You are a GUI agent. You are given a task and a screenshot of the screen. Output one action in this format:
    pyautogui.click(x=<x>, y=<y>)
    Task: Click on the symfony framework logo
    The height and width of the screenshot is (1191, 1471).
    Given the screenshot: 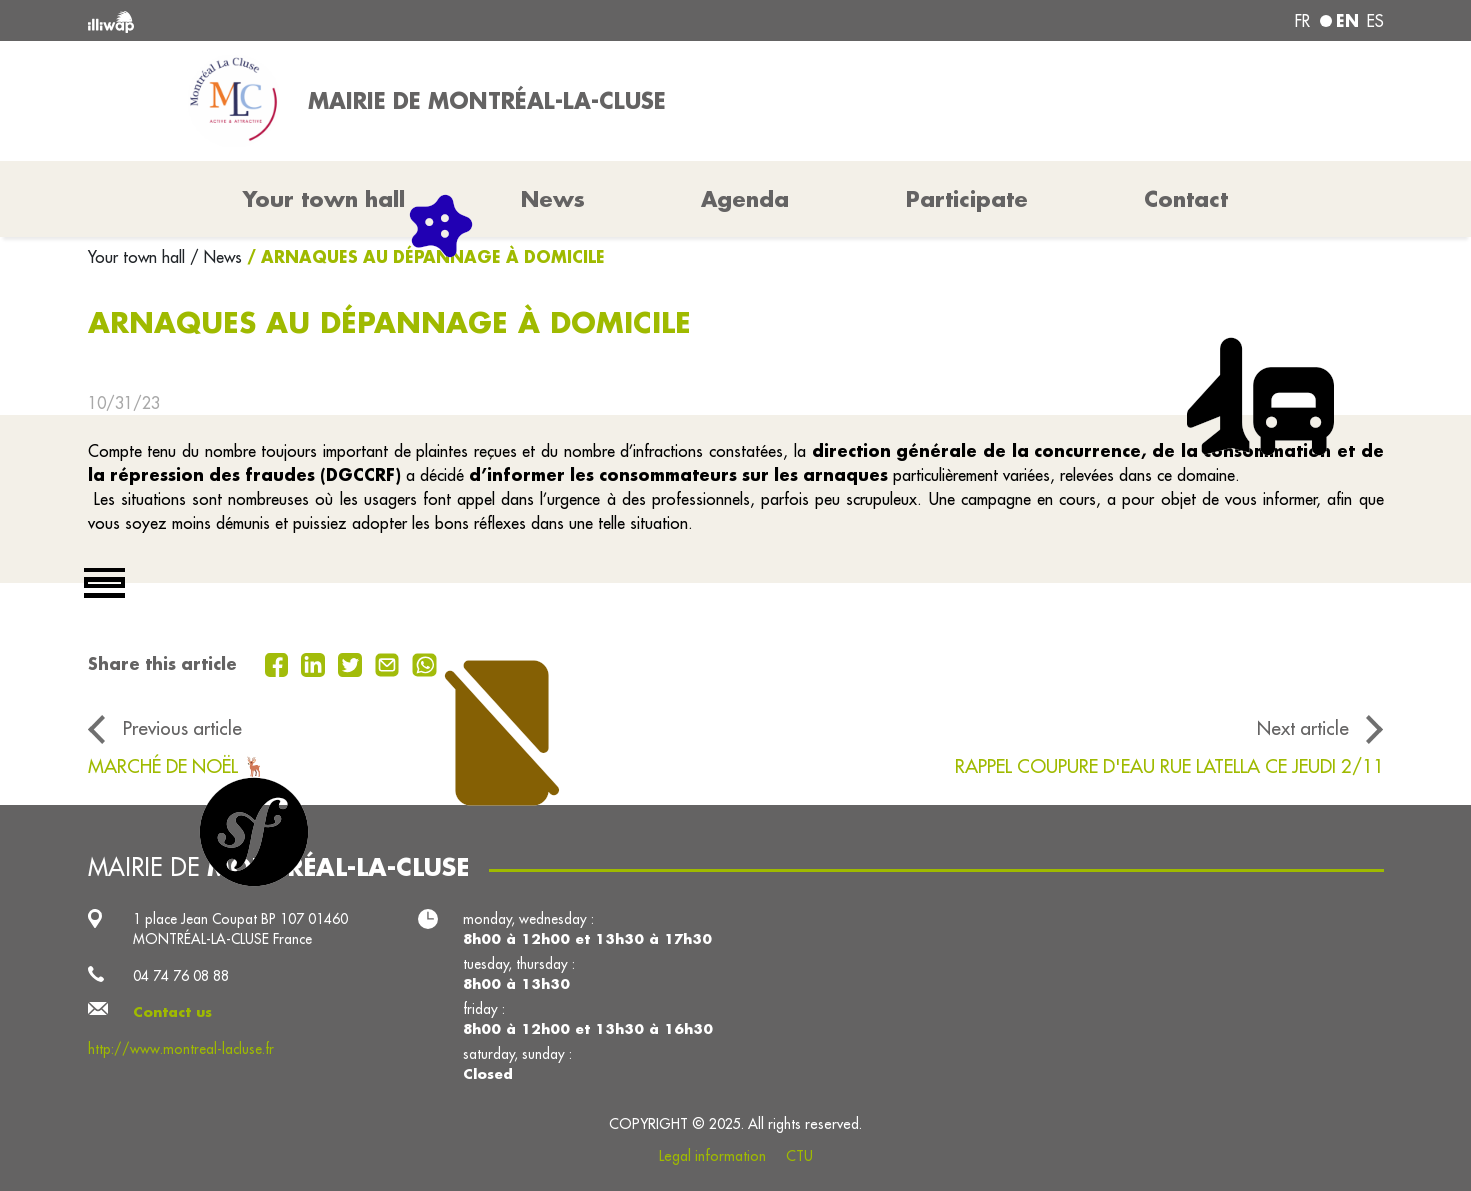 What is the action you would take?
    pyautogui.click(x=254, y=832)
    